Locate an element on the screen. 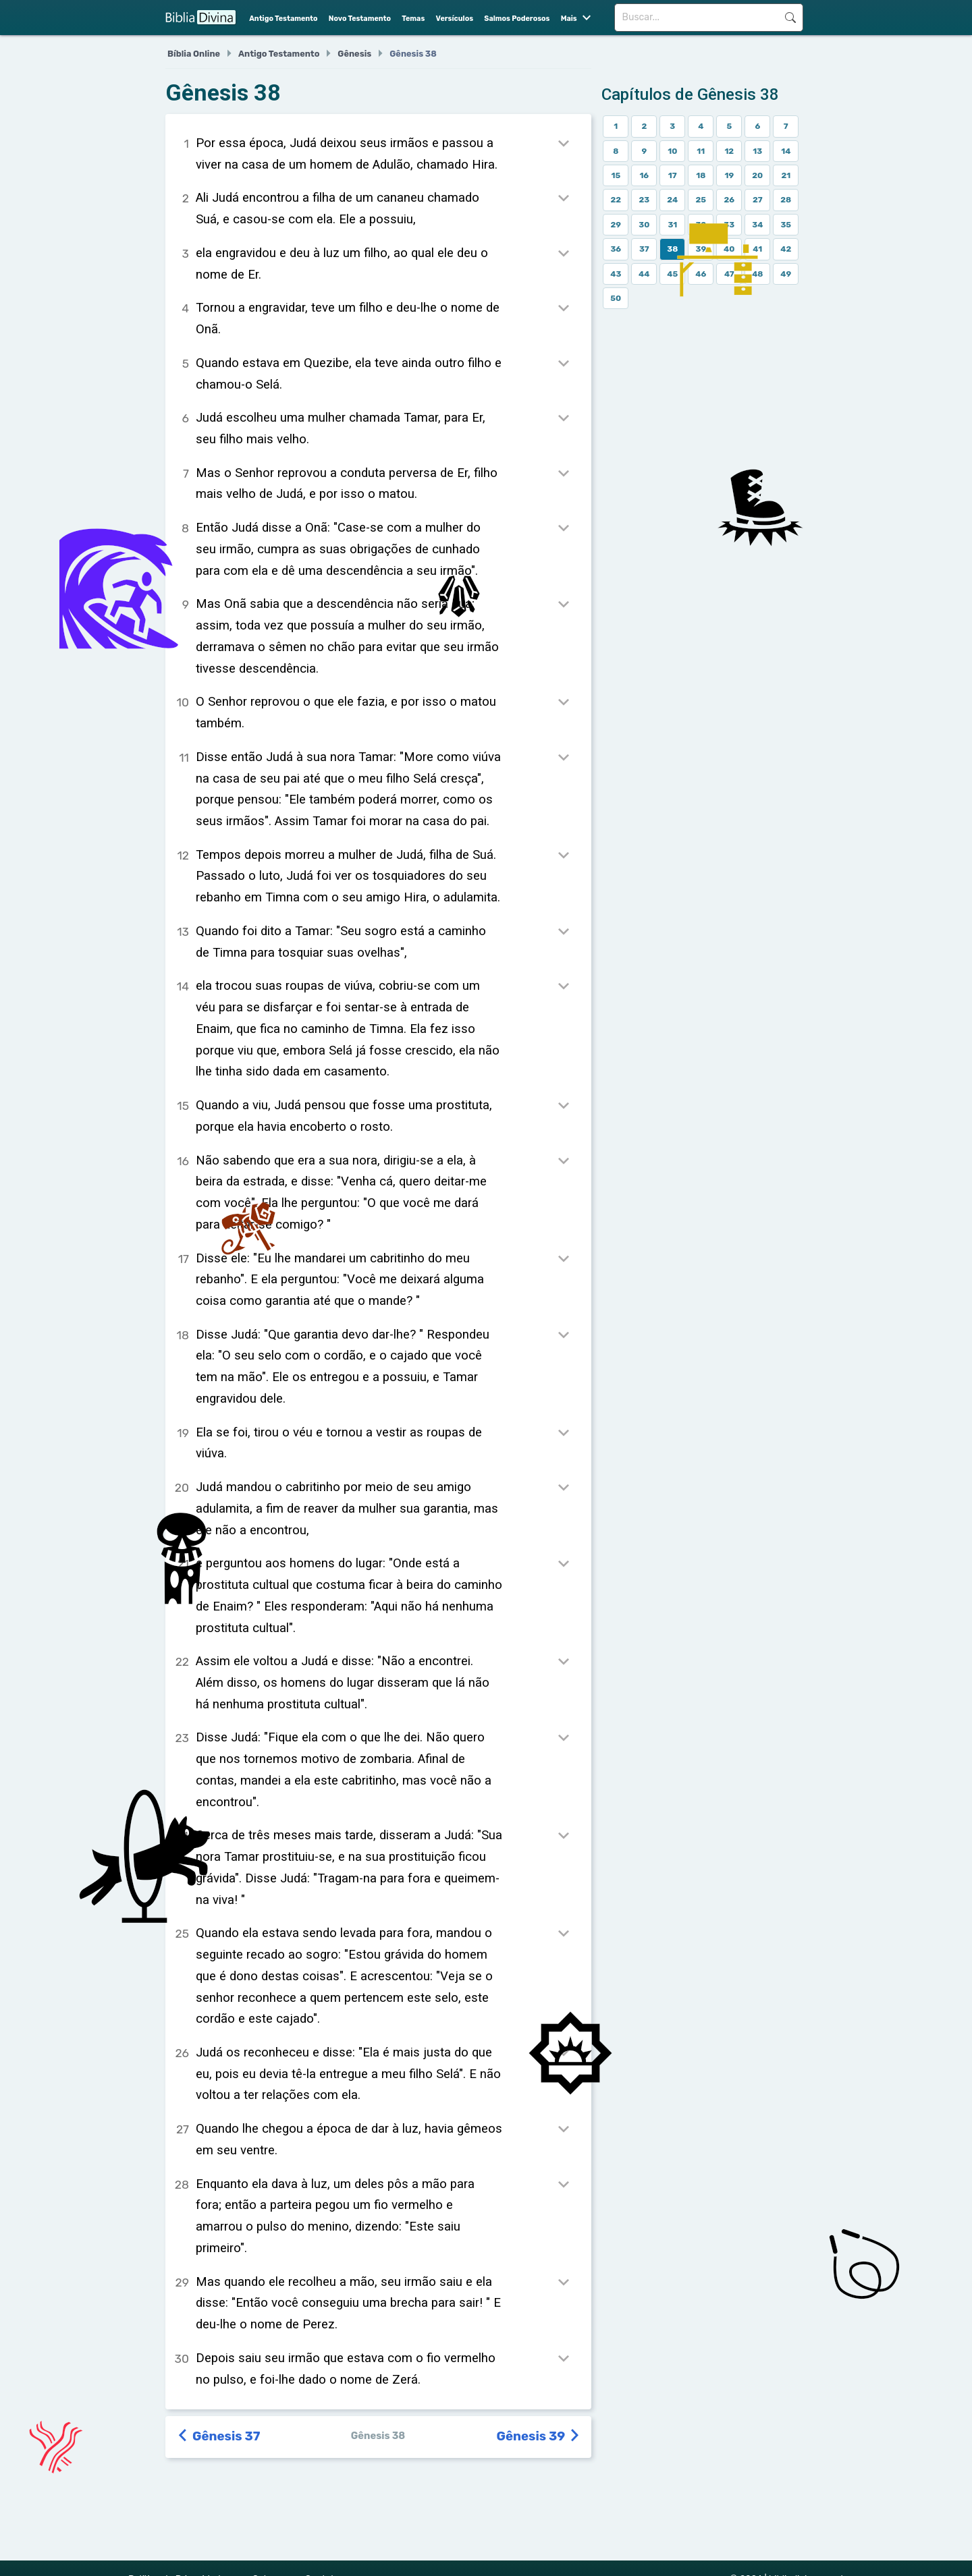 Image resolution: width=972 pixels, height=2576 pixels. view your collected crystals or gems is located at coordinates (459, 596).